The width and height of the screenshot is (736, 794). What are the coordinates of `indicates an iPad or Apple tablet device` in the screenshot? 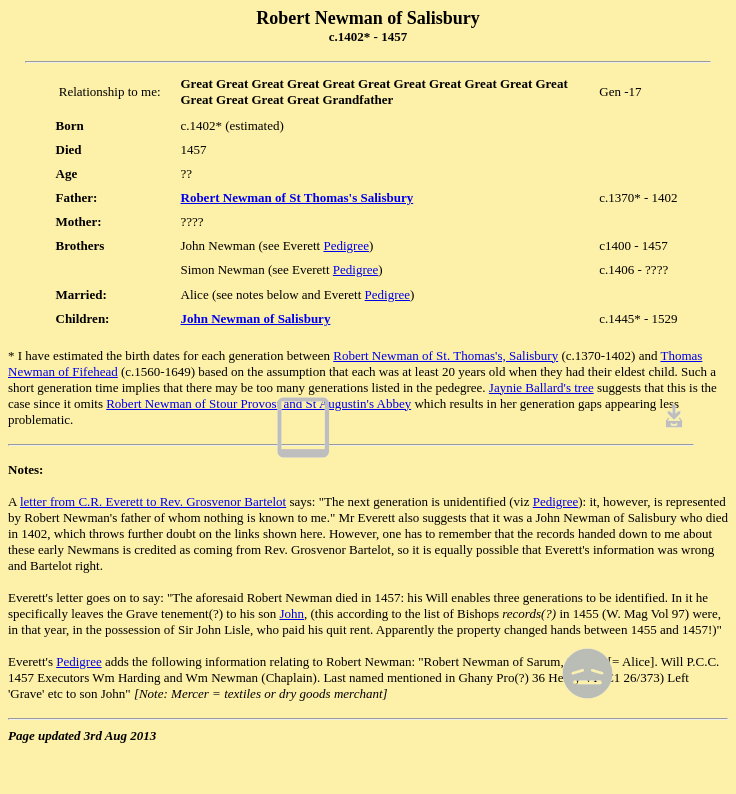 It's located at (307, 427).